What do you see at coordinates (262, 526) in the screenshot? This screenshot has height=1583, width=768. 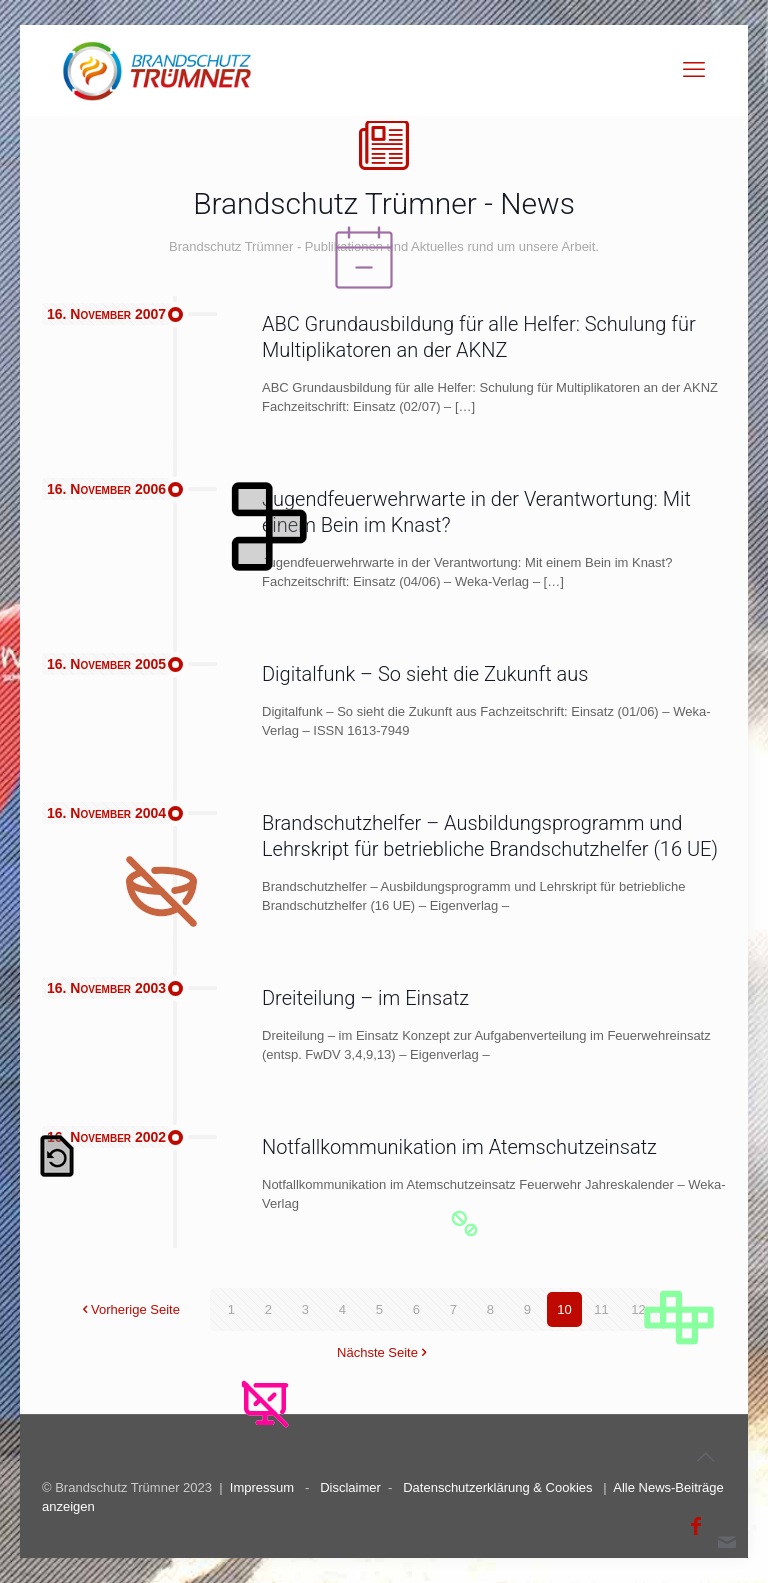 I see `open Replit coding environment` at bounding box center [262, 526].